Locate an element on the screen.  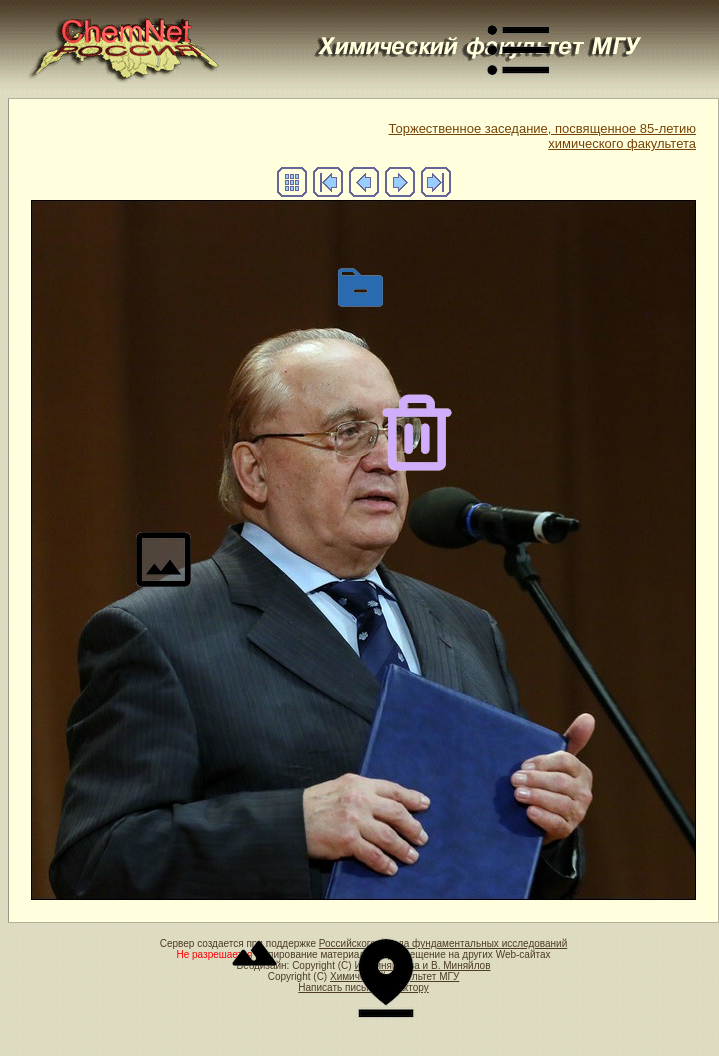
insert or add a photo to your content is located at coordinates (163, 559).